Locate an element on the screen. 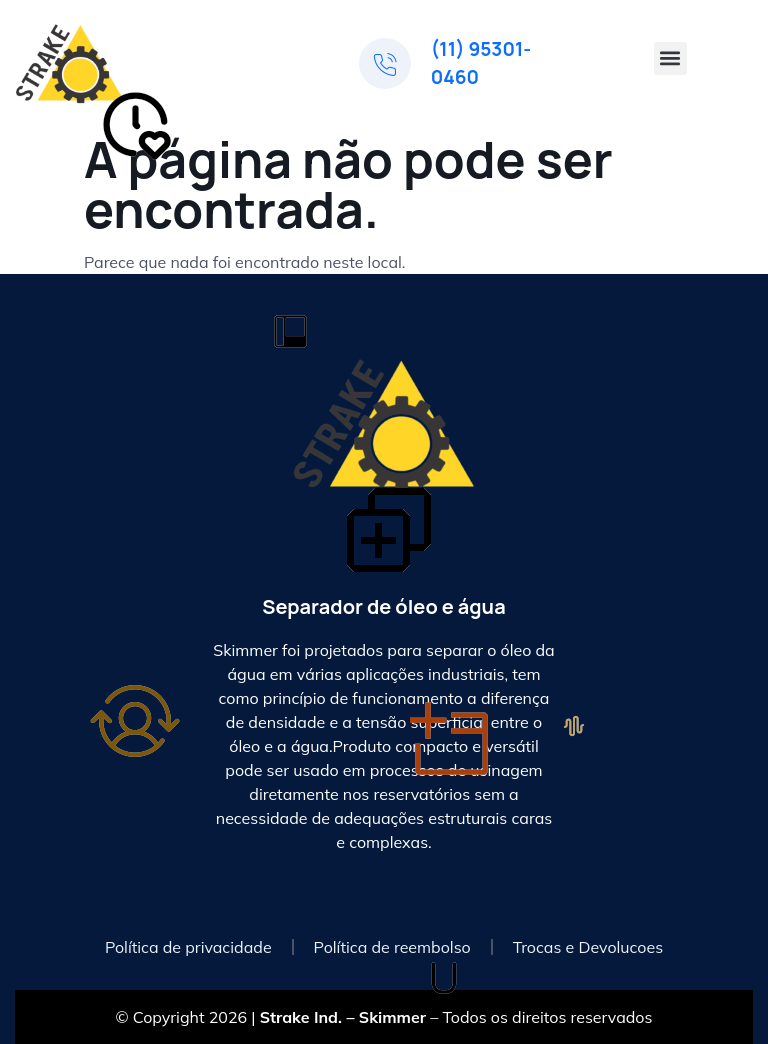  switch between user accounts is located at coordinates (135, 721).